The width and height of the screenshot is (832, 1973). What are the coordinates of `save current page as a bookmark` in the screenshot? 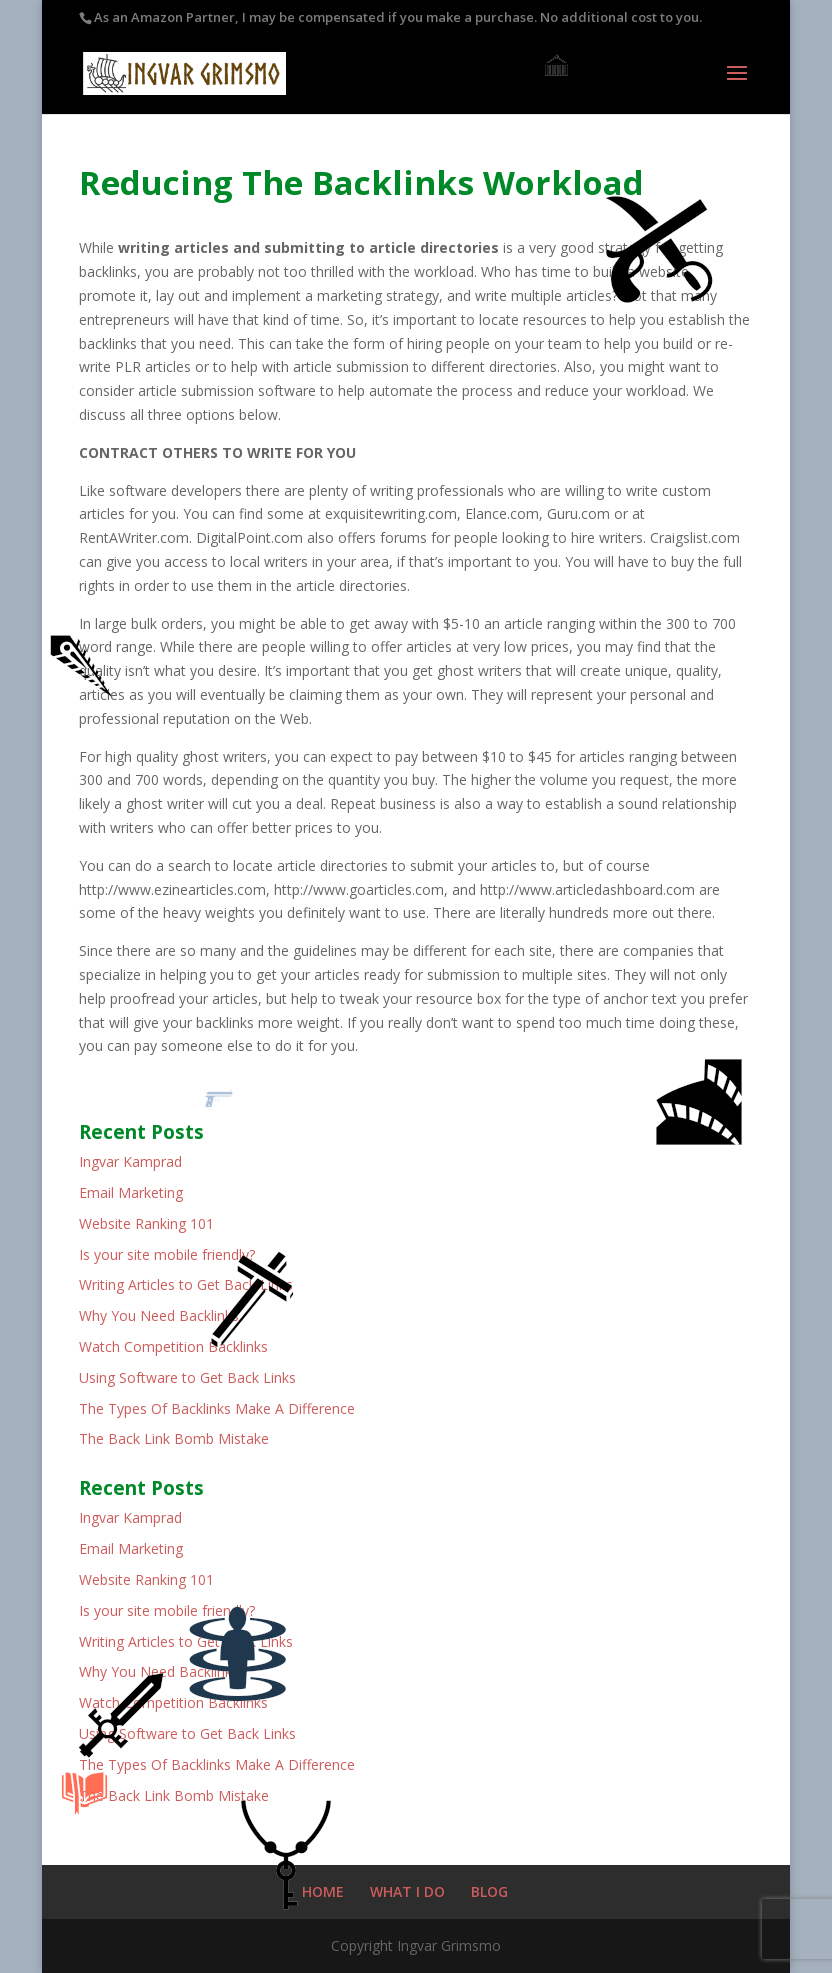 It's located at (84, 1792).